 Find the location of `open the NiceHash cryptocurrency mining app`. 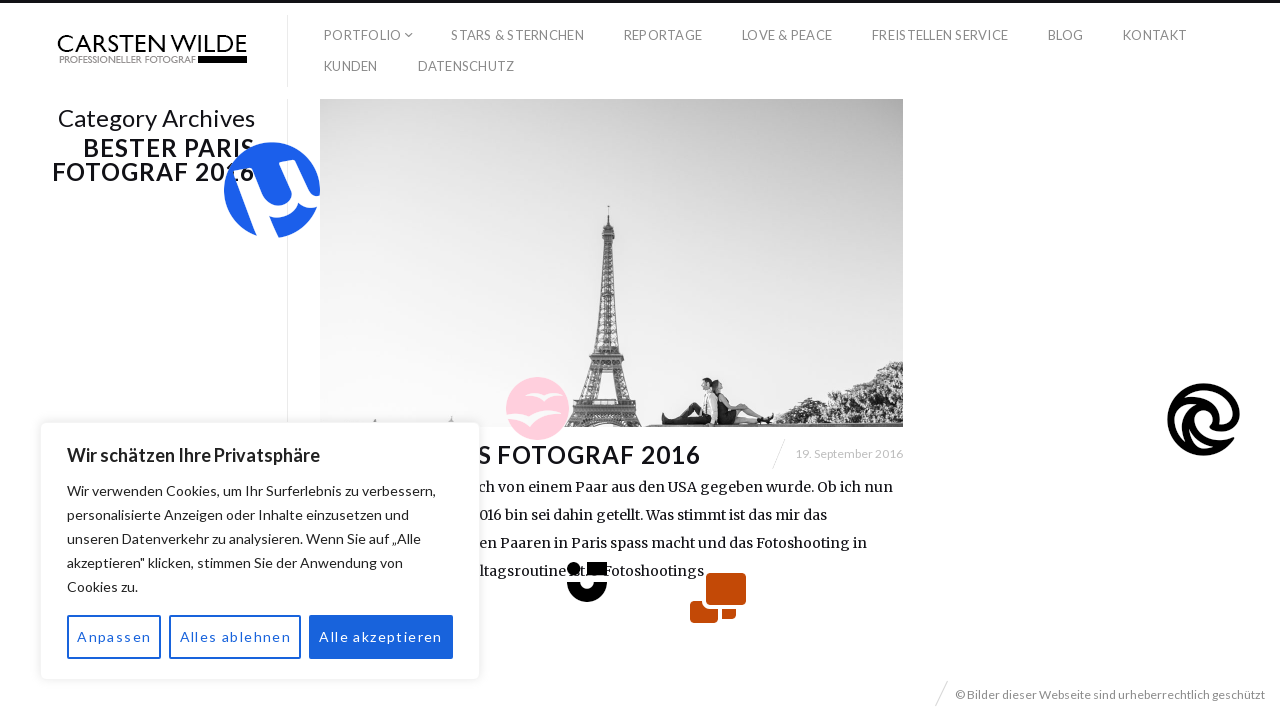

open the NiceHash cryptocurrency mining app is located at coordinates (587, 582).